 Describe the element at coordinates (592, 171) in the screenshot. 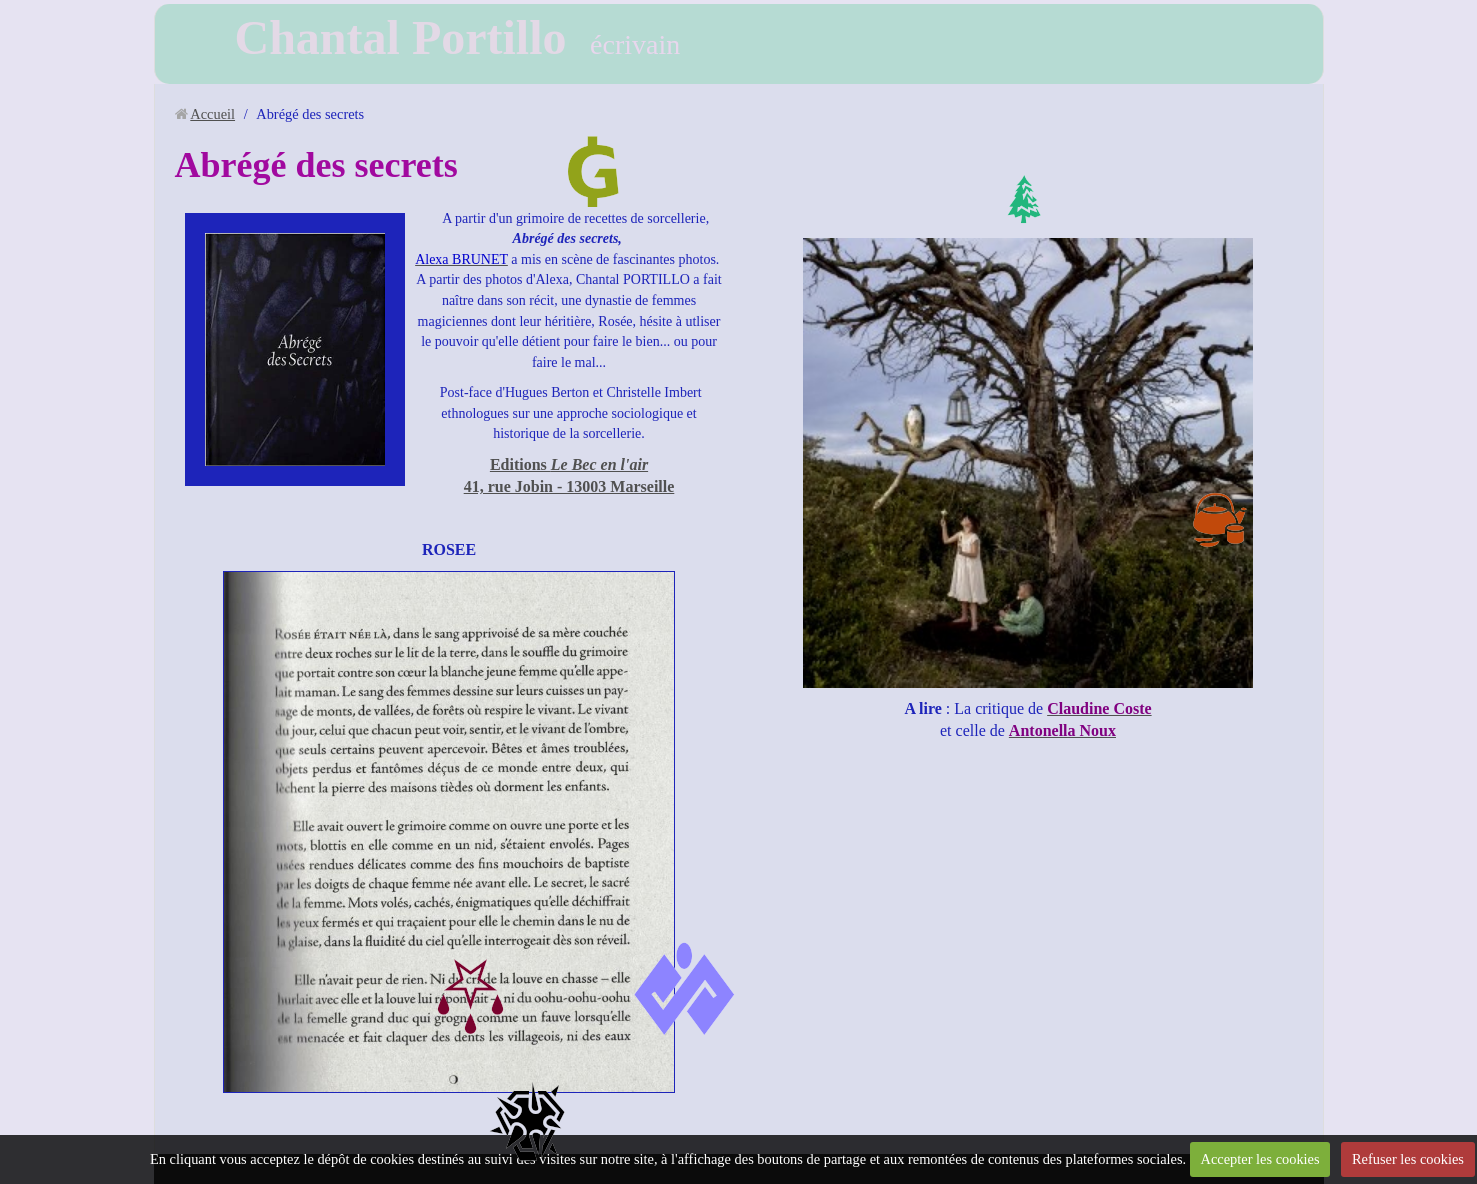

I see `view your current credits balance` at that location.